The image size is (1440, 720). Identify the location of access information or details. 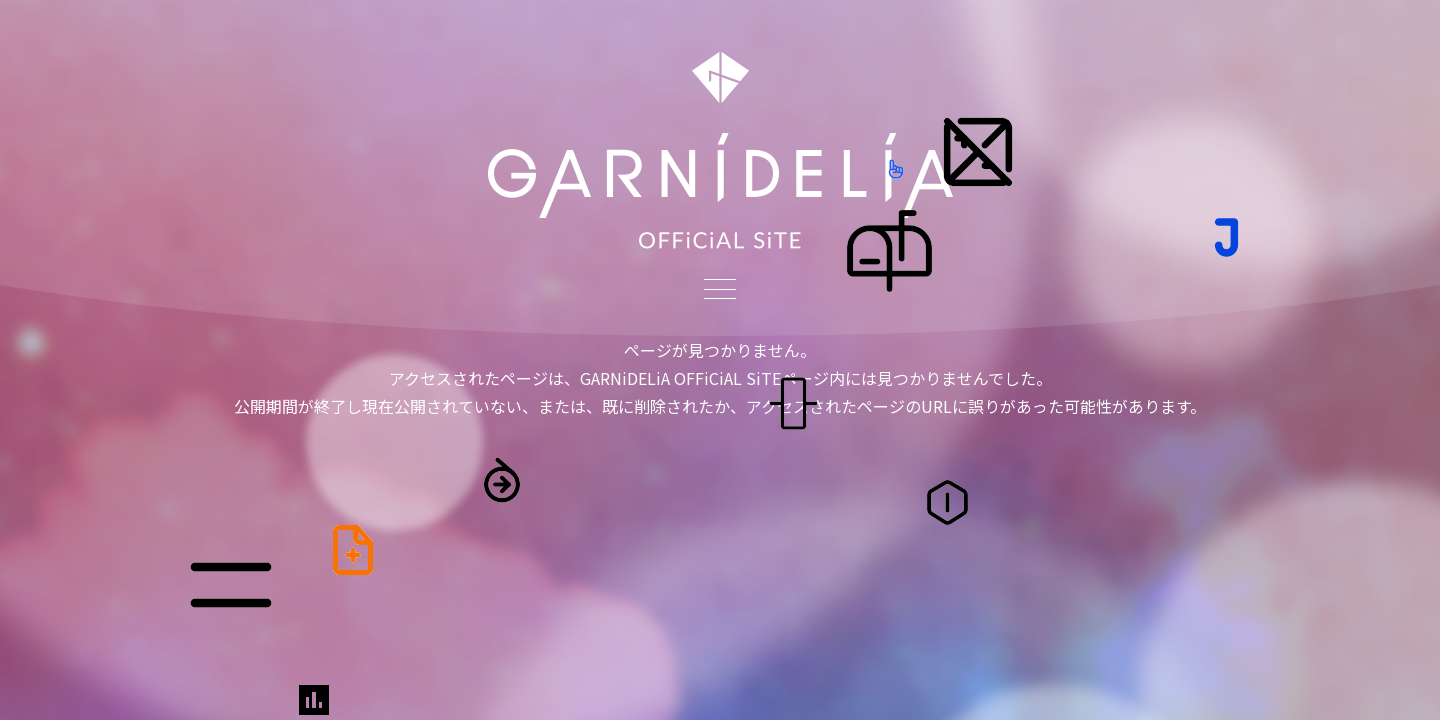
(947, 502).